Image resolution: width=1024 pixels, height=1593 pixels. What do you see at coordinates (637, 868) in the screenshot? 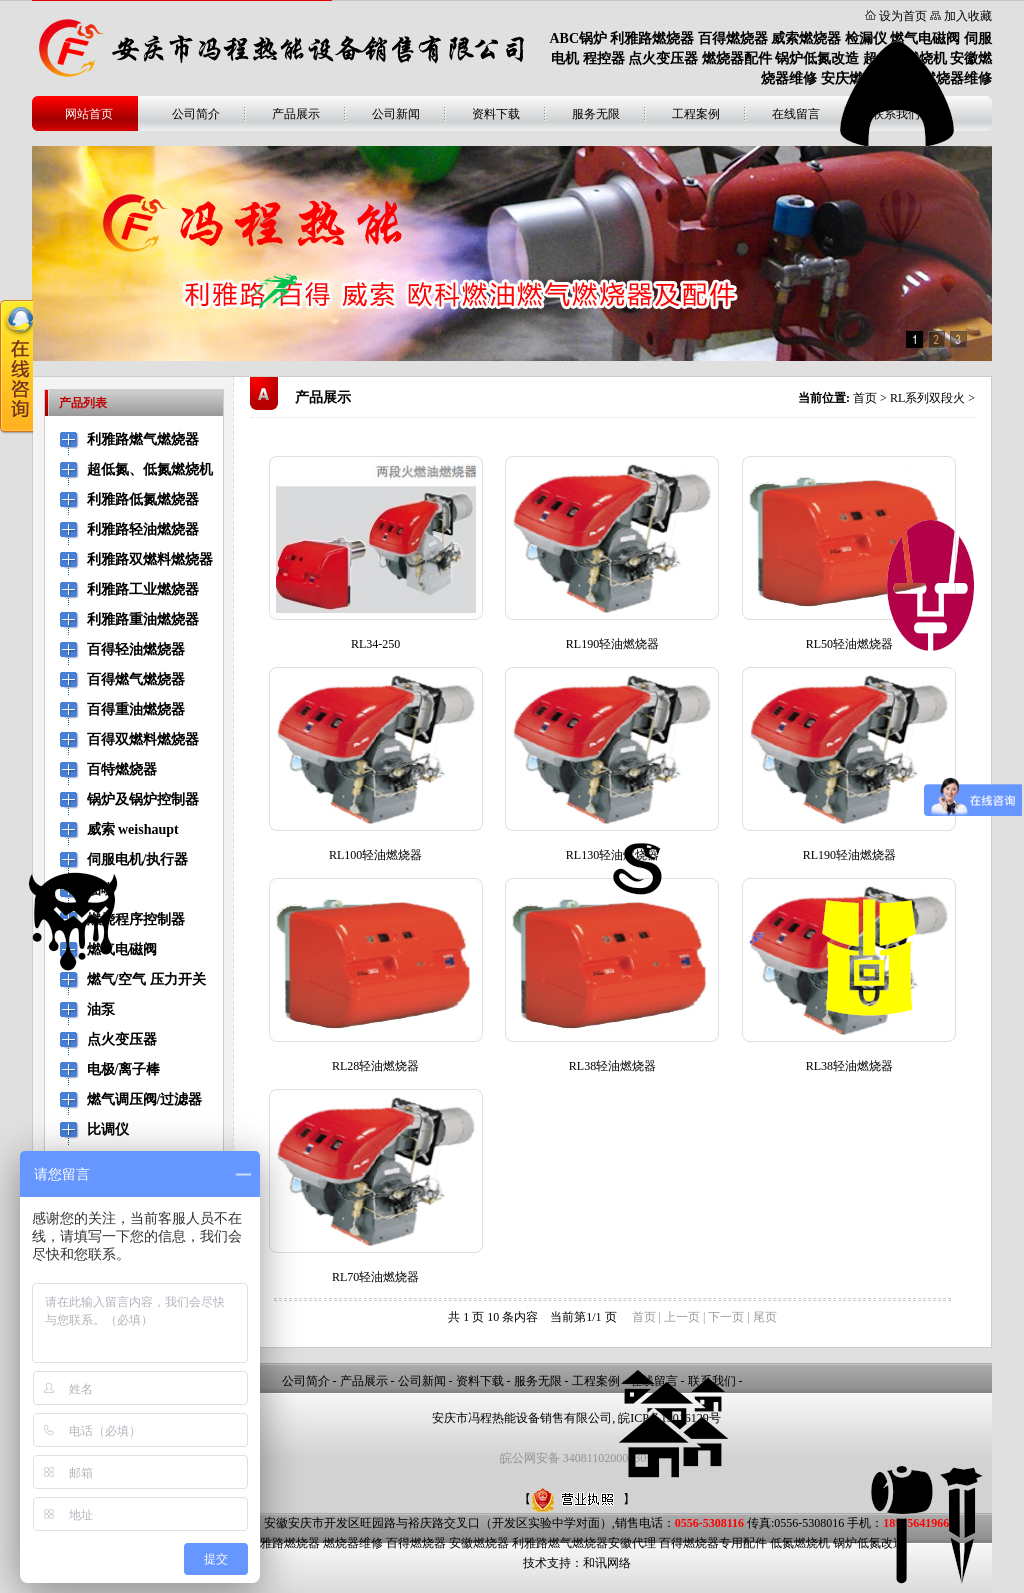
I see `play snake game` at bounding box center [637, 868].